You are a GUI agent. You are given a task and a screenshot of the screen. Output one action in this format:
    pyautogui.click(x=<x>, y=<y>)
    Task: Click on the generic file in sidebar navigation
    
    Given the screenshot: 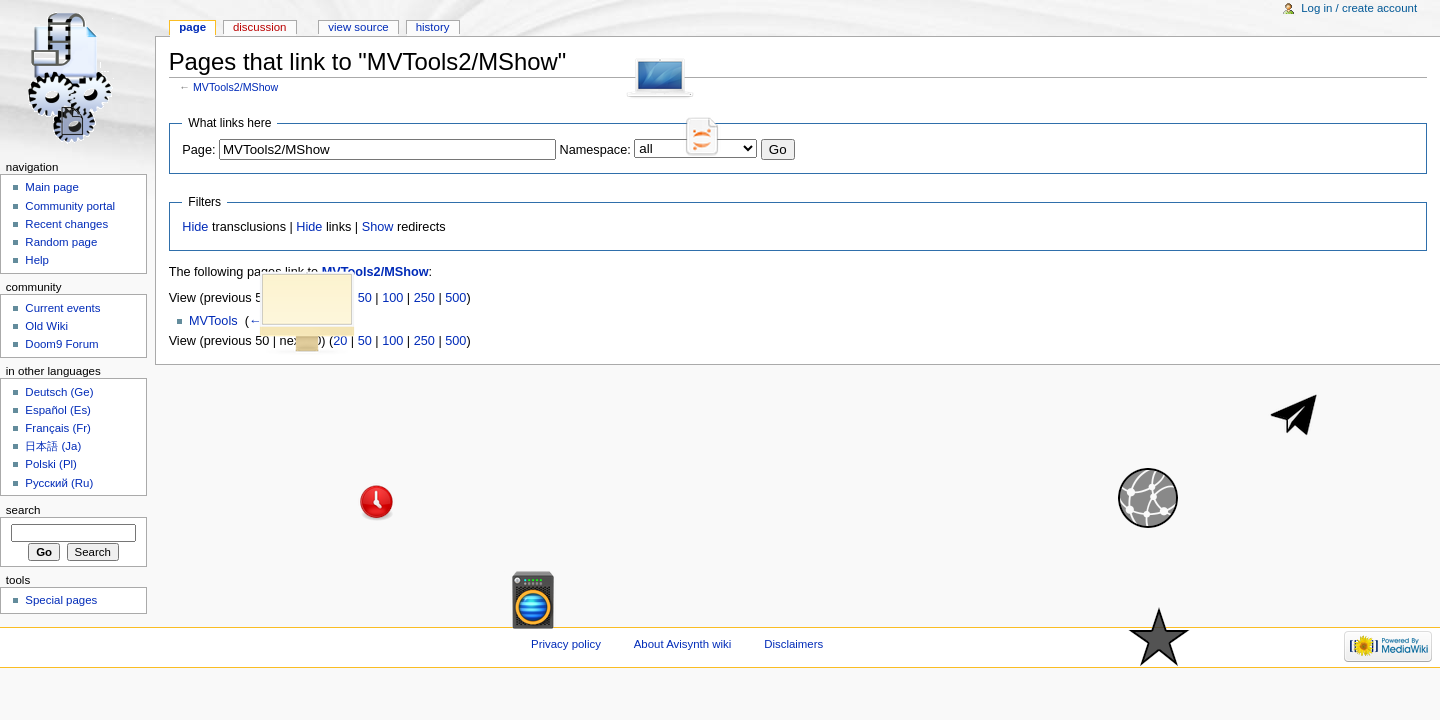 What is the action you would take?
    pyautogui.click(x=72, y=121)
    